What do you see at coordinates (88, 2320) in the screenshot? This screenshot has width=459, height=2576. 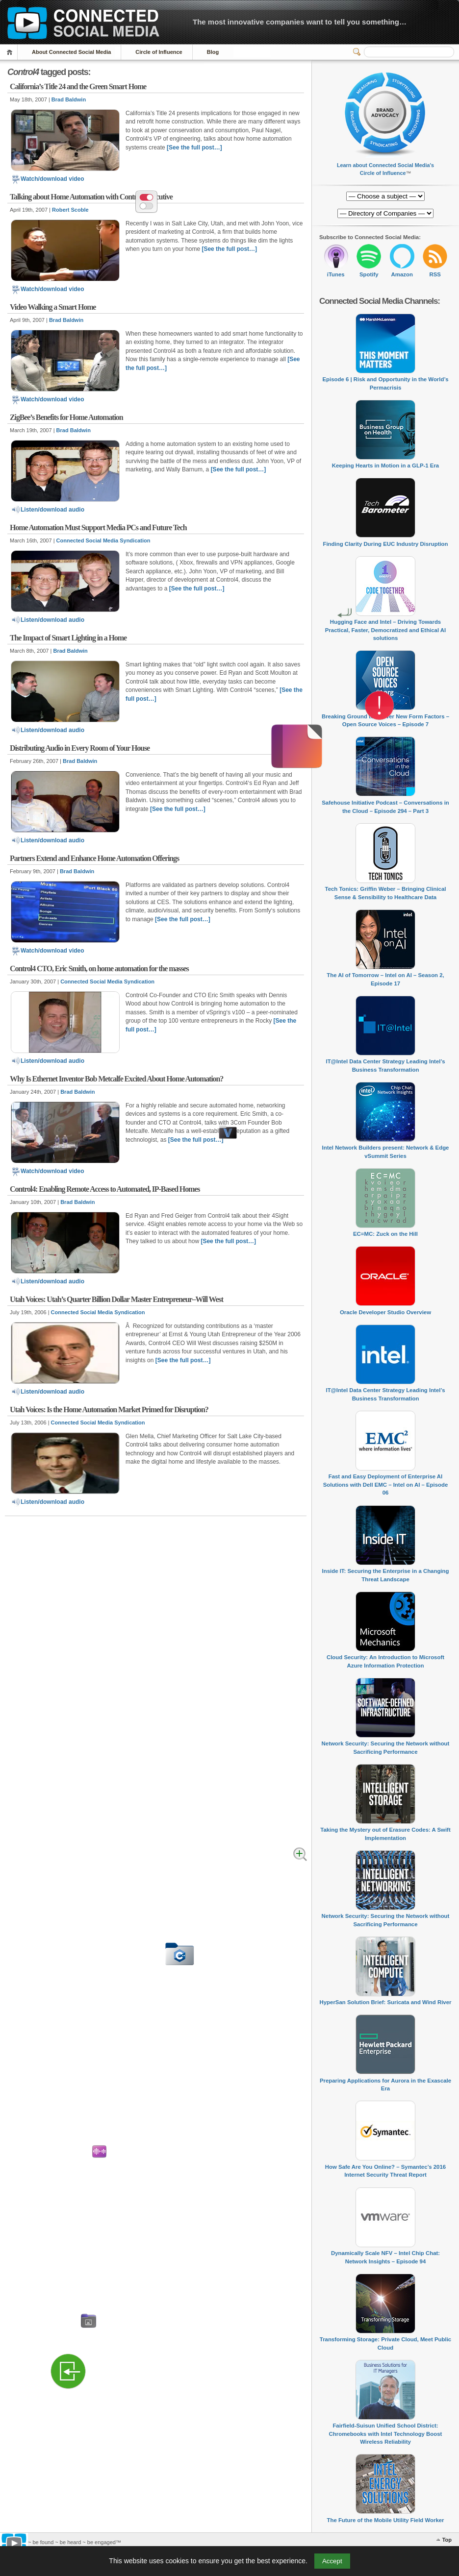 I see `open your pictures folder` at bounding box center [88, 2320].